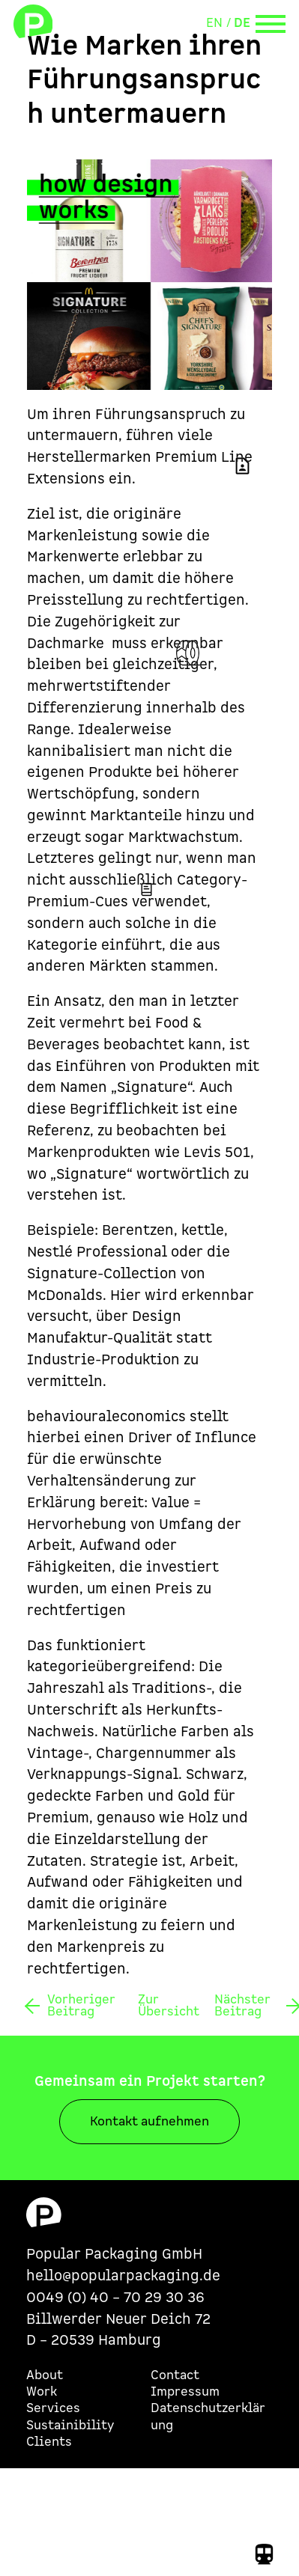 The width and height of the screenshot is (299, 2576). What do you see at coordinates (242, 466) in the screenshot?
I see `view contact details` at bounding box center [242, 466].